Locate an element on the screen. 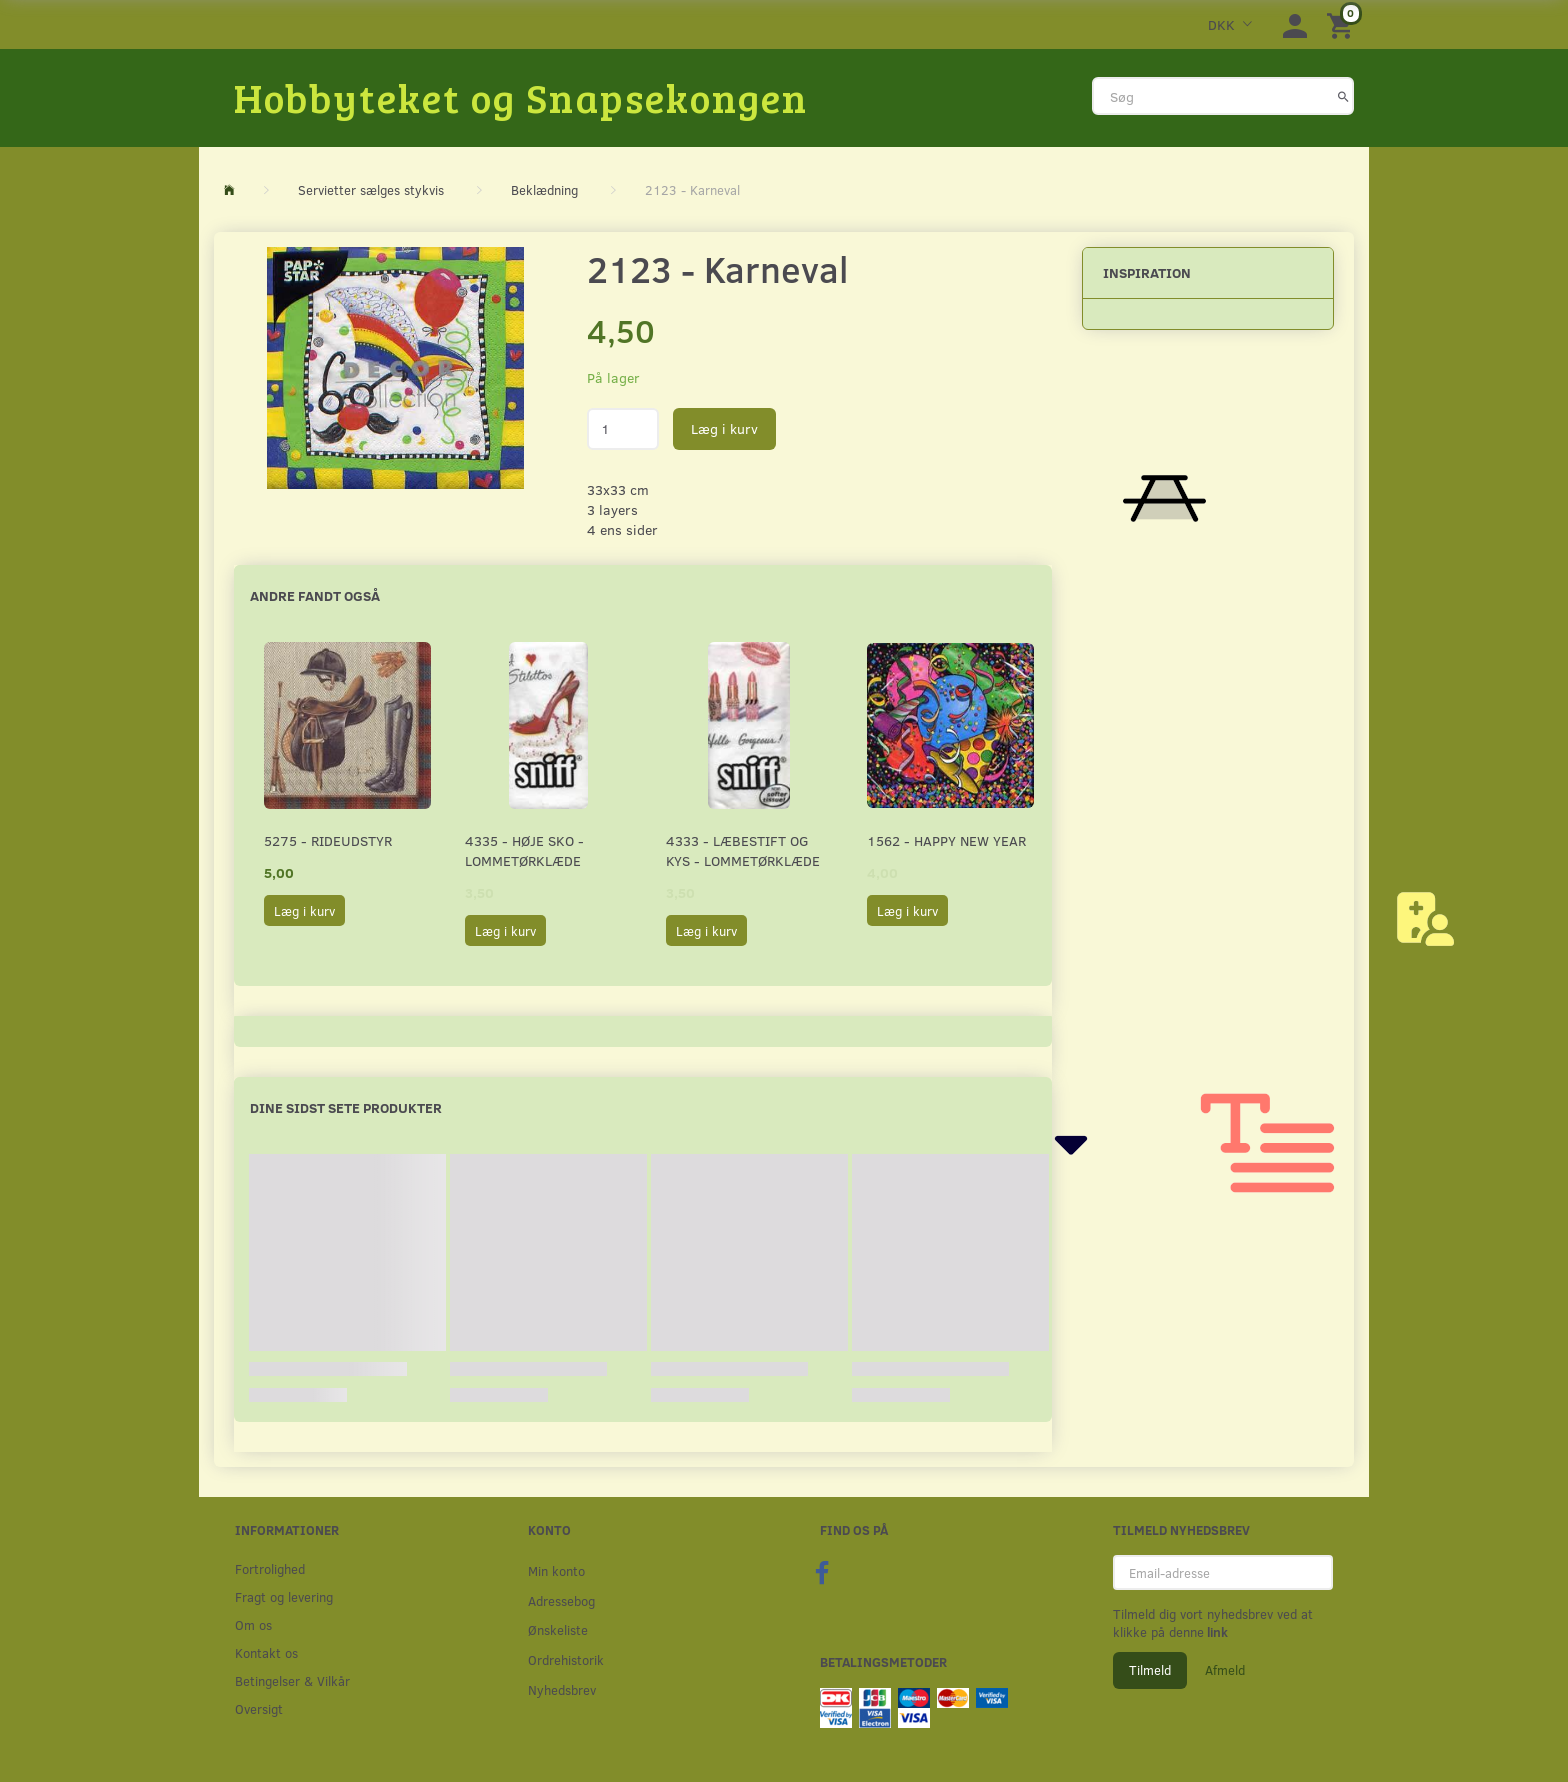 This screenshot has width=1568, height=1782. read articles from the new york times is located at coordinates (1265, 1143).